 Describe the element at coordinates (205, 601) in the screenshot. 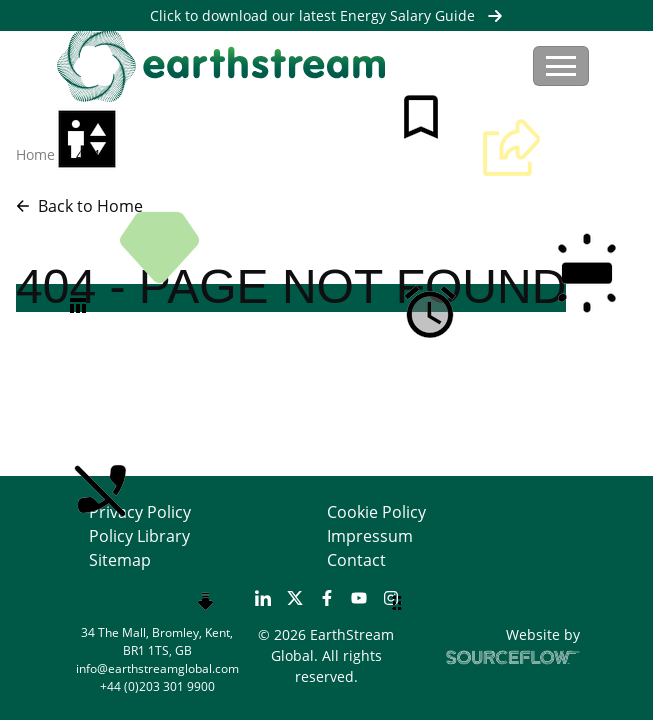

I see `download file with queue` at that location.